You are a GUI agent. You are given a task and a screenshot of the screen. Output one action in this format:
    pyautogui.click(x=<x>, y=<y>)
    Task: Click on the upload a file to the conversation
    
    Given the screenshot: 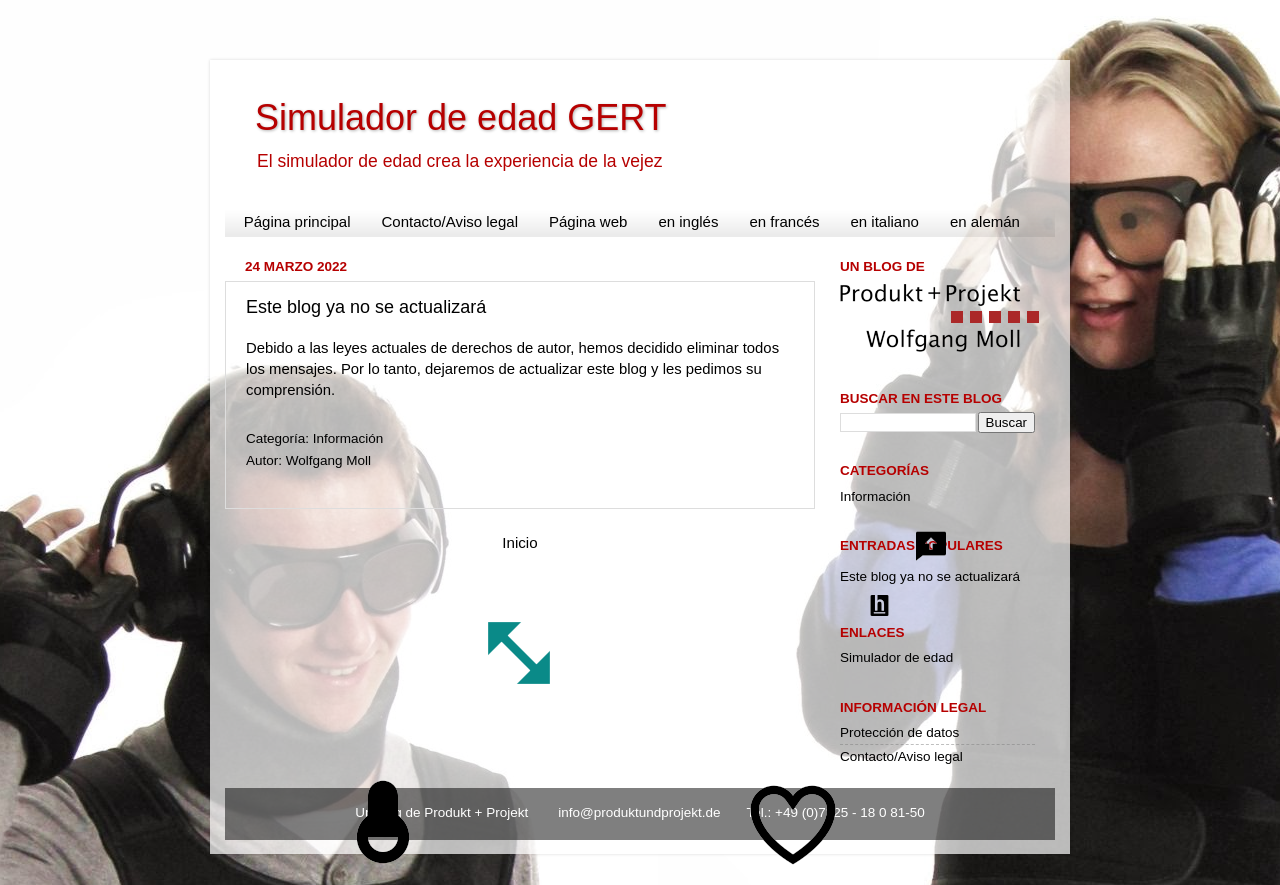 What is the action you would take?
    pyautogui.click(x=931, y=545)
    